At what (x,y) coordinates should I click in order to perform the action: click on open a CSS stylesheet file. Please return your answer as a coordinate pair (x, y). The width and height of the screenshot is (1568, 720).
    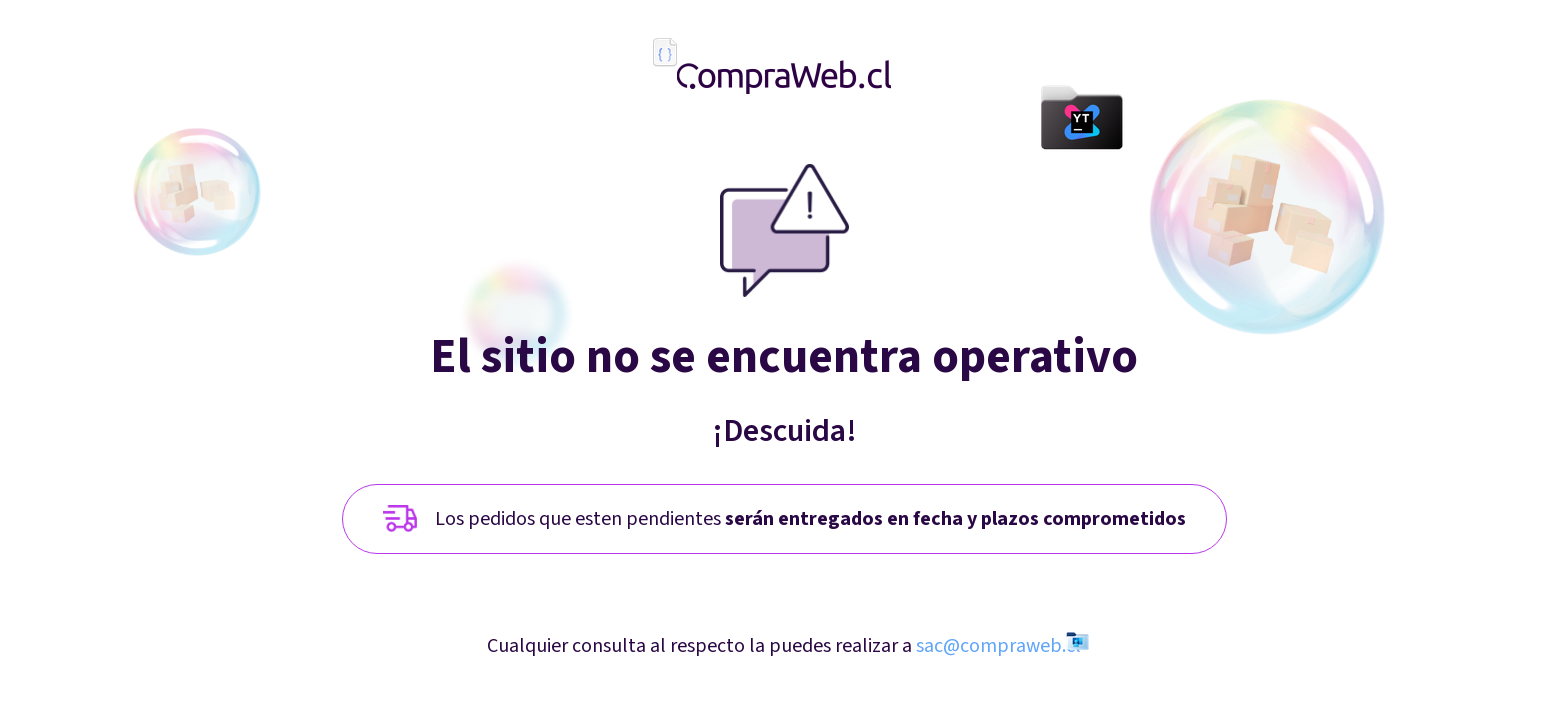
    Looking at the image, I should click on (665, 52).